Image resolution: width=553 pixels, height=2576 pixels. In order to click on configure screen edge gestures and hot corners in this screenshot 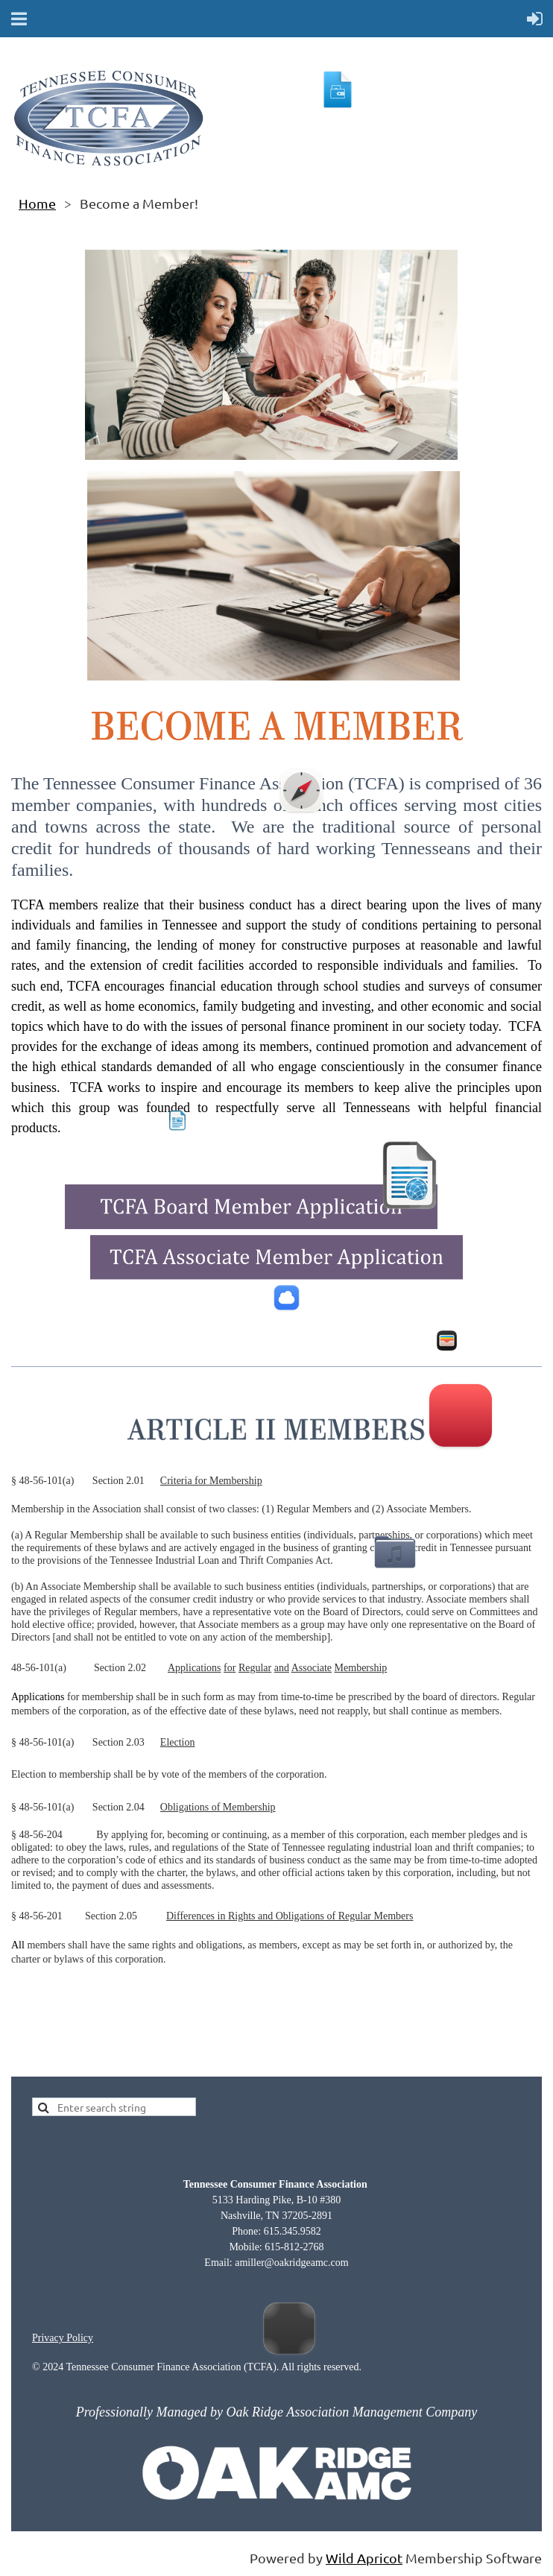, I will do `click(289, 2329)`.